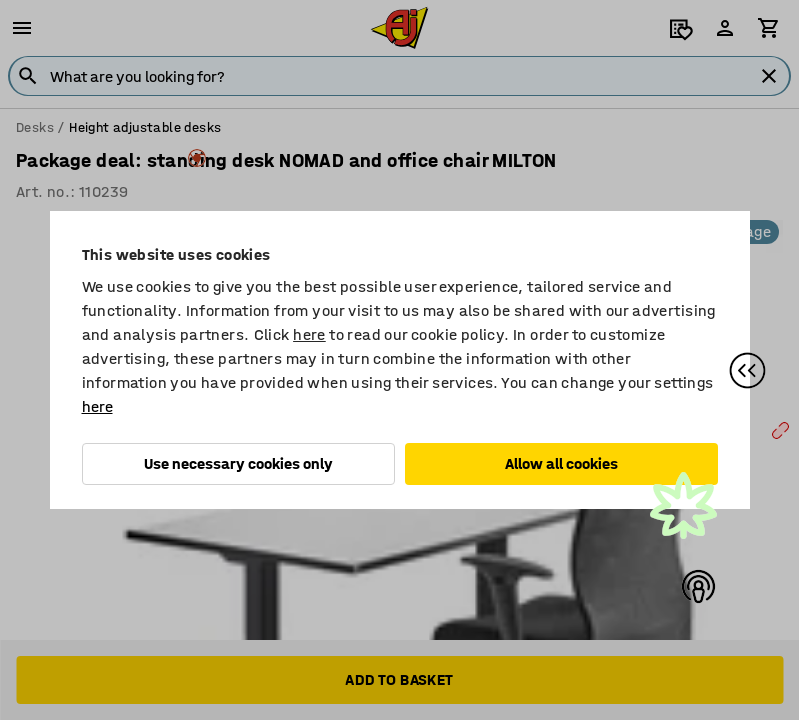 The height and width of the screenshot is (720, 799). What do you see at coordinates (197, 158) in the screenshot?
I see `open Google Chrome browser` at bounding box center [197, 158].